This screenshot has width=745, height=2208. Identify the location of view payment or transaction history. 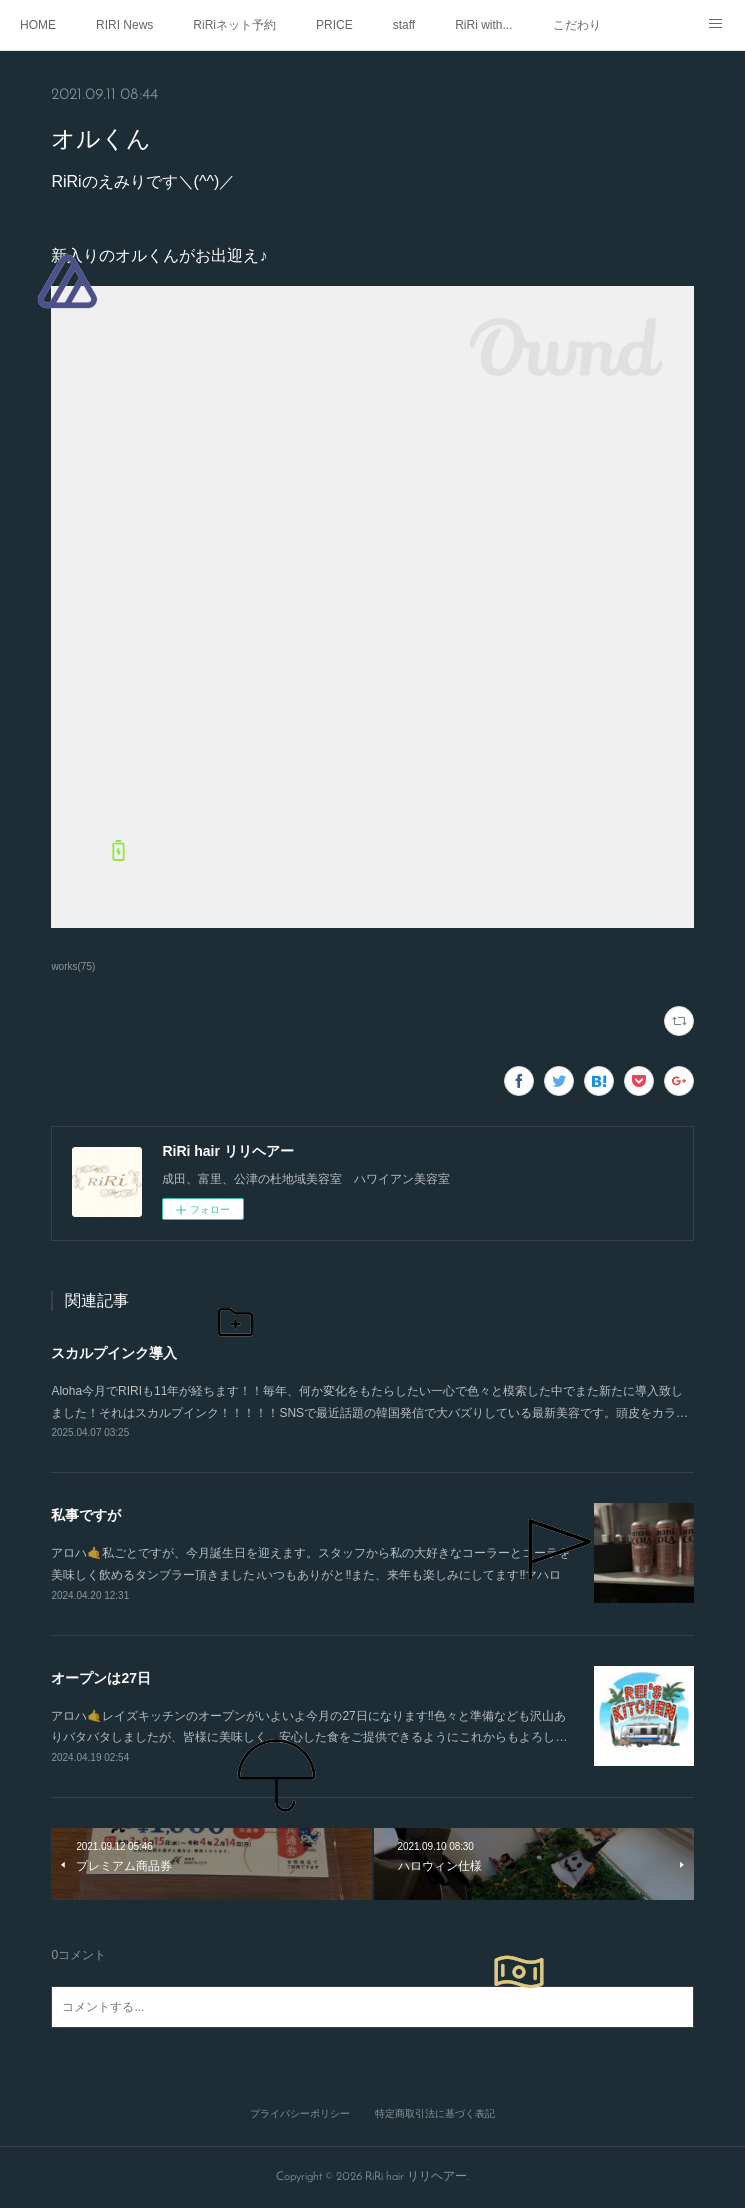
(519, 1972).